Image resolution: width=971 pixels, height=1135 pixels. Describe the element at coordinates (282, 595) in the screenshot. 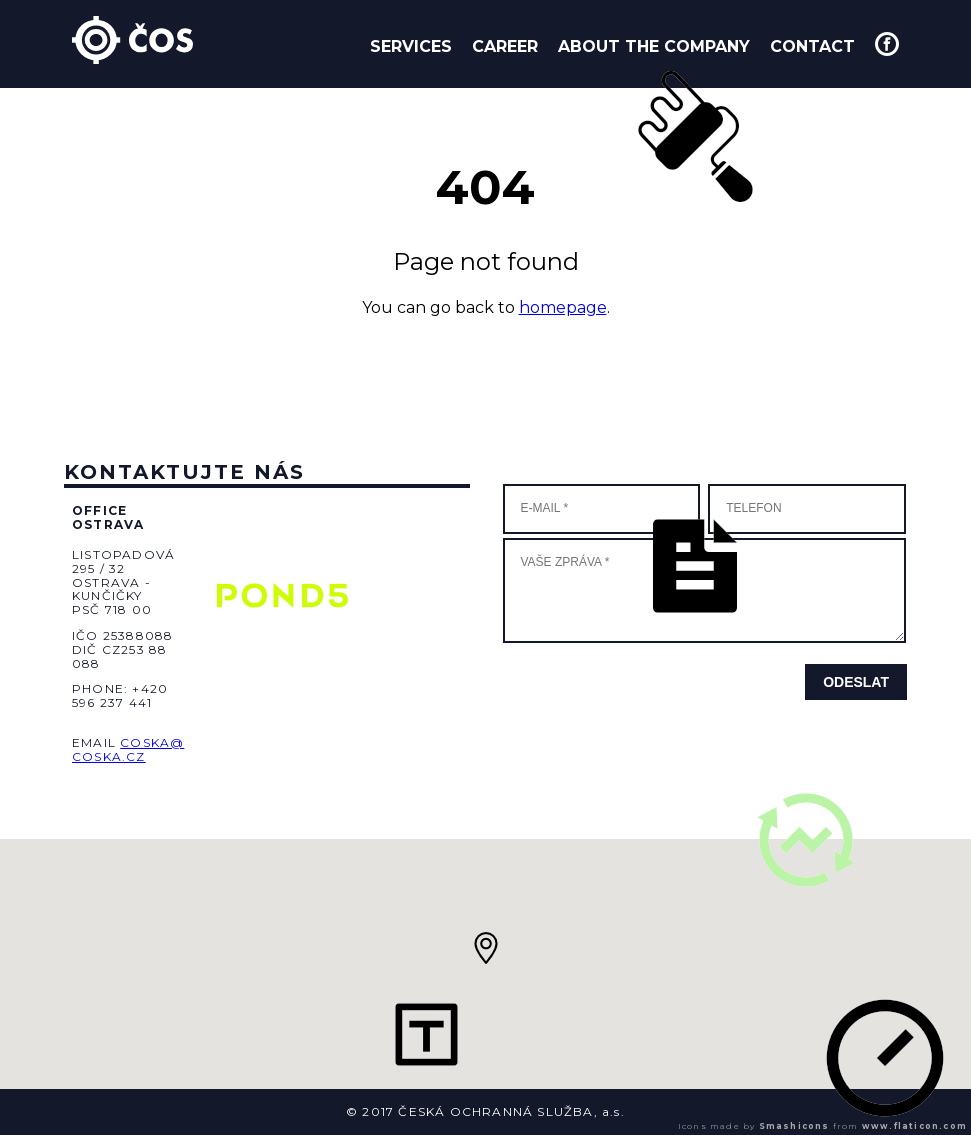

I see `visit pond5 stock media marketplace` at that location.